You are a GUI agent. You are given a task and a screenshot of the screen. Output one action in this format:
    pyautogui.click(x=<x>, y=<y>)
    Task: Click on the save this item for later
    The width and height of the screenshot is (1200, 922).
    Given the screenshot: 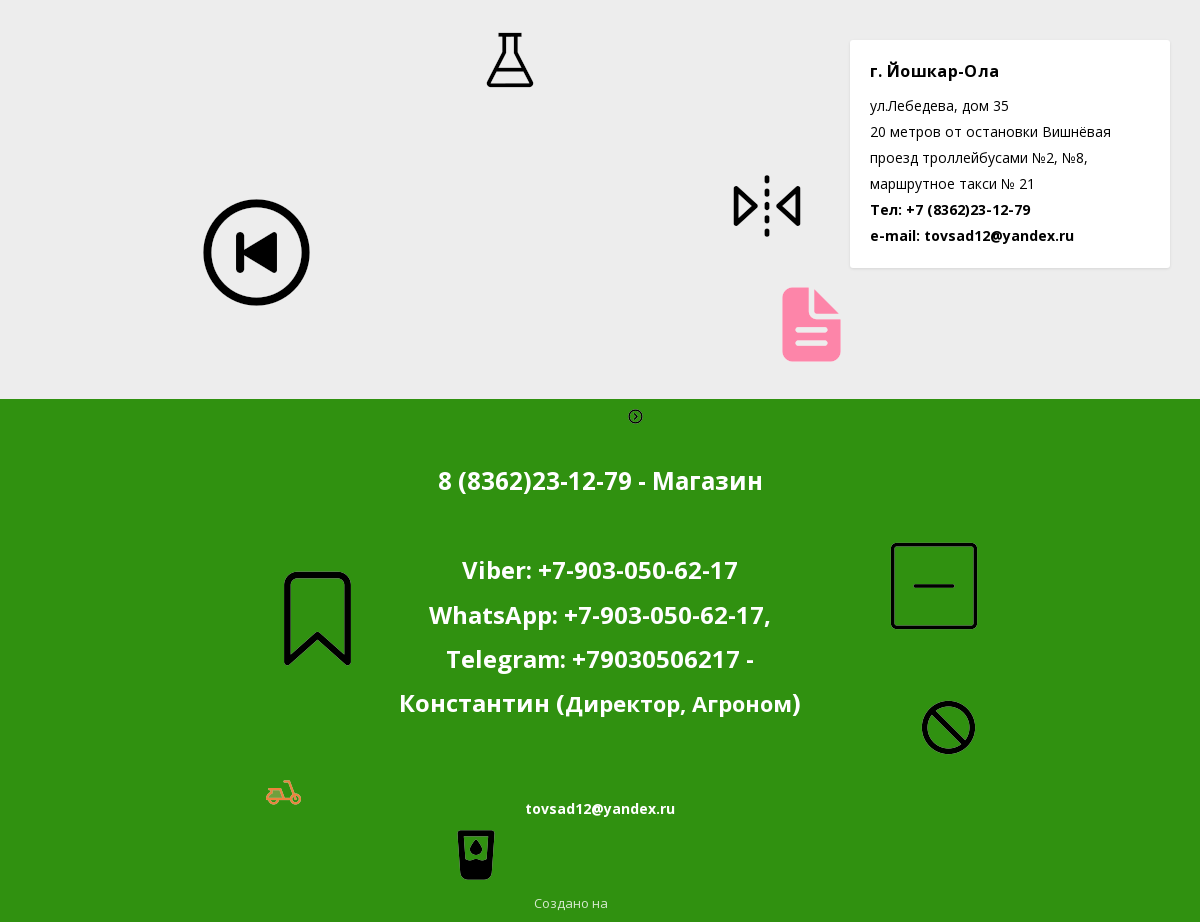 What is the action you would take?
    pyautogui.click(x=317, y=618)
    